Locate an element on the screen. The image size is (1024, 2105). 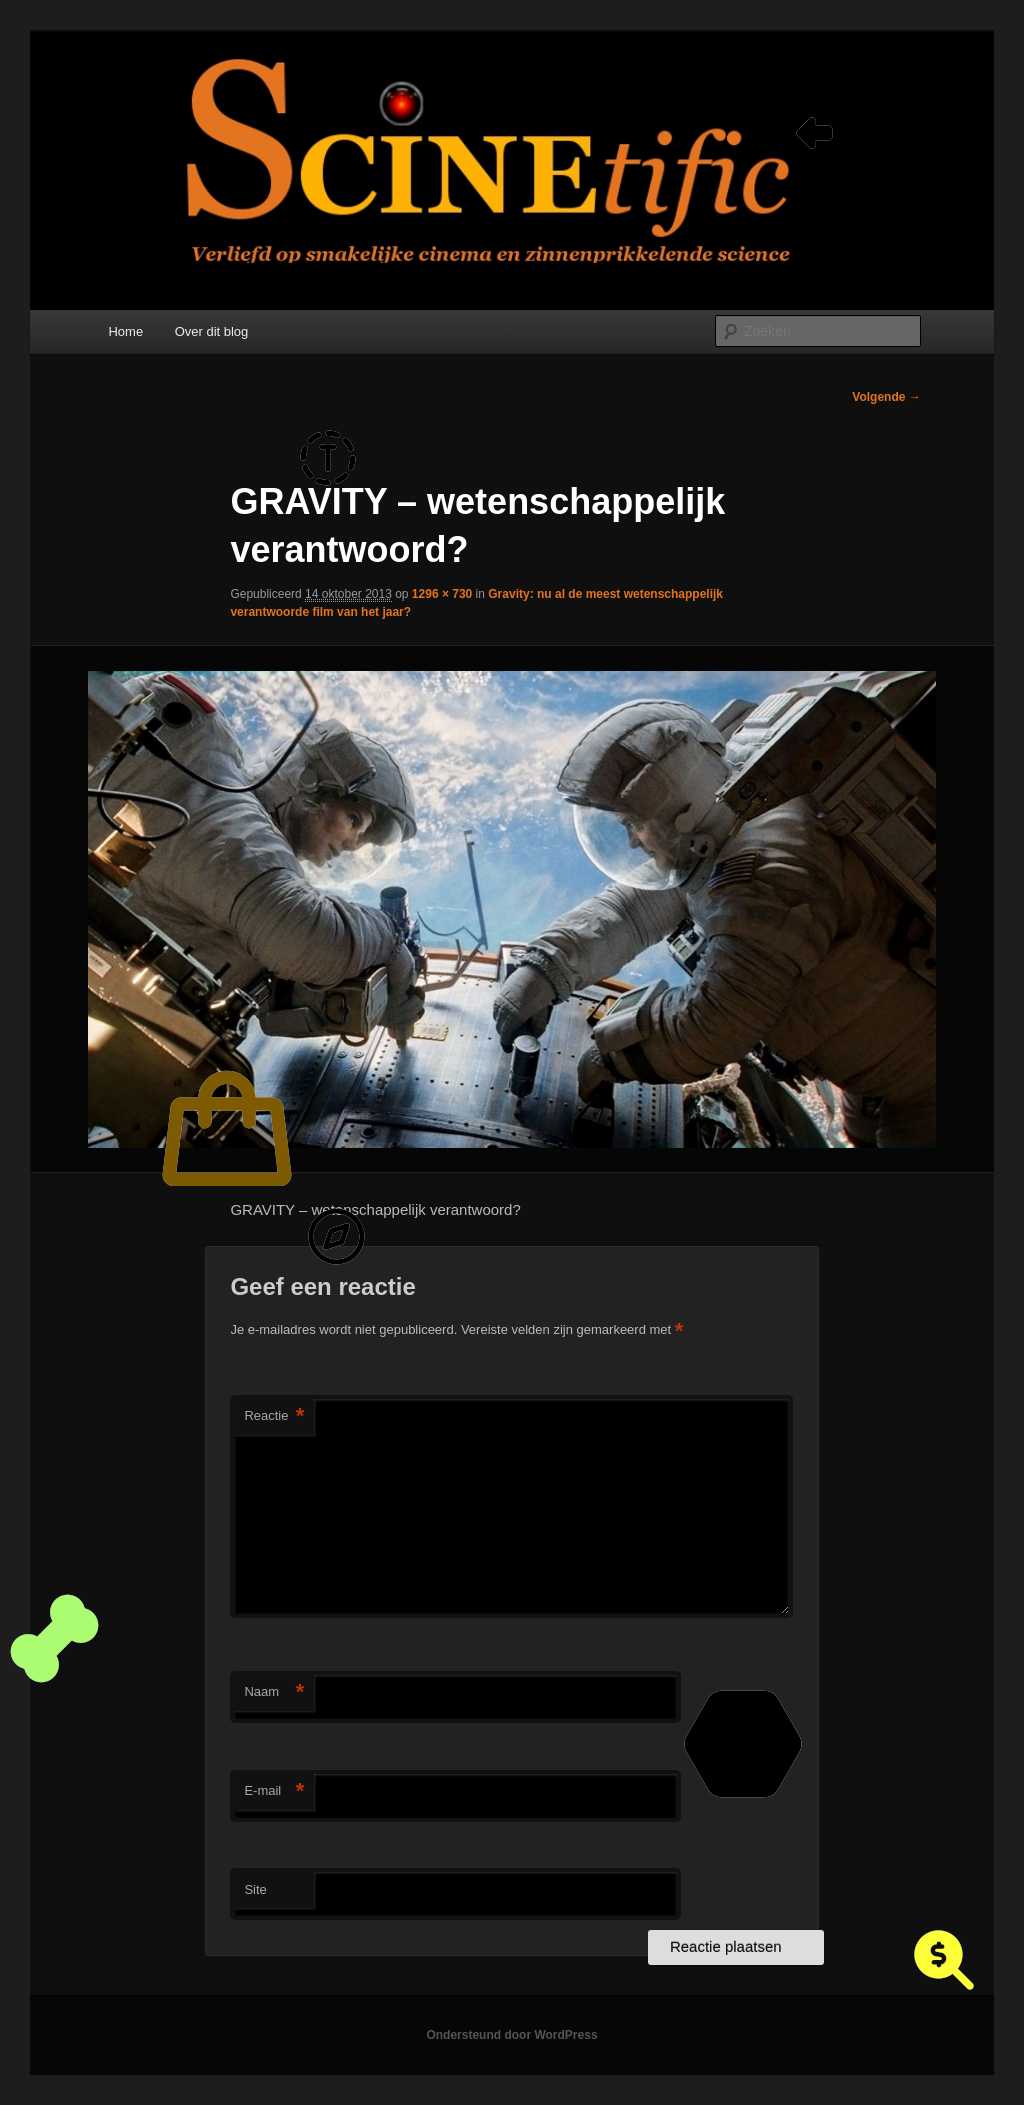
view your shopping bag is located at coordinates (227, 1135).